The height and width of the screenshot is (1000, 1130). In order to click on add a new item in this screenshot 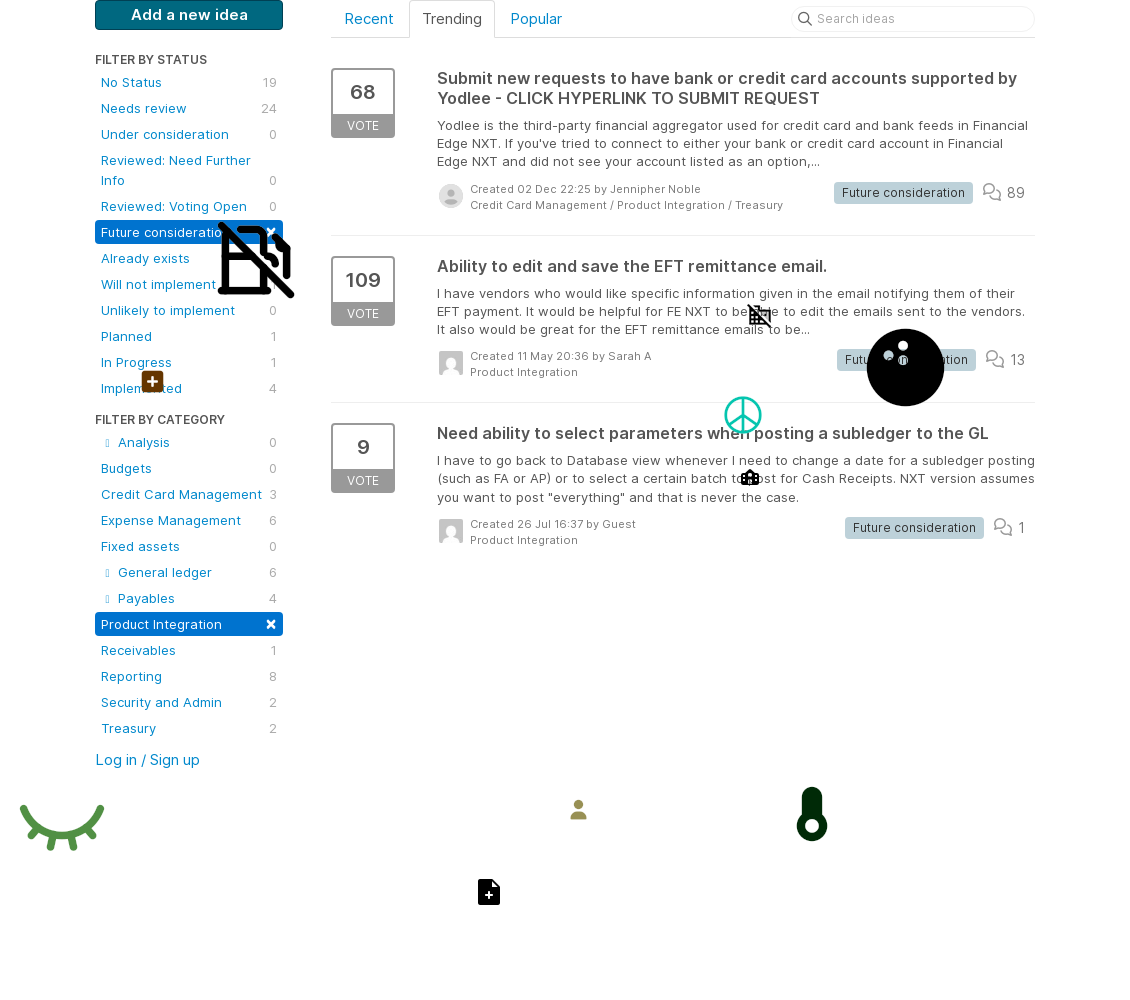, I will do `click(152, 381)`.